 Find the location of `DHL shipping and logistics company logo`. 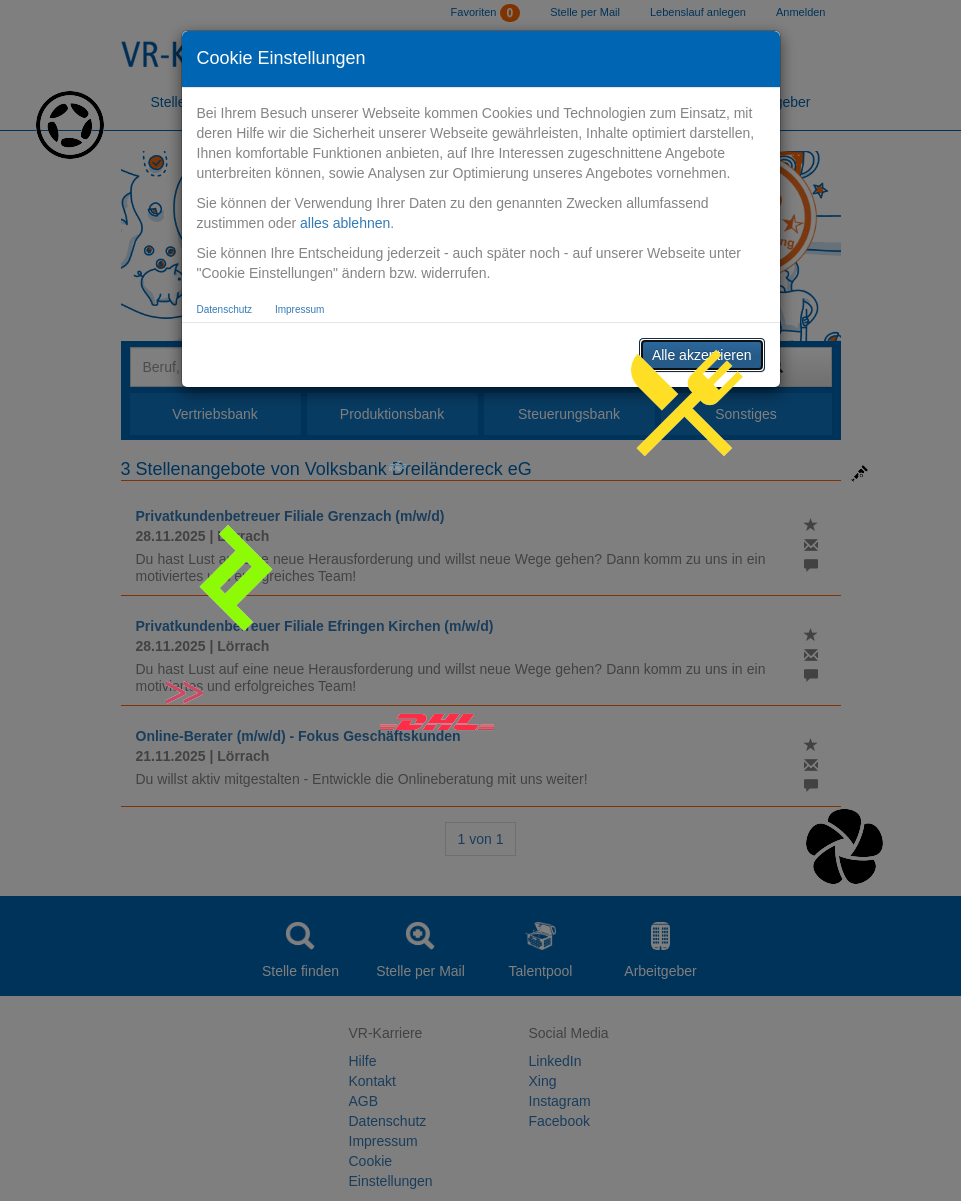

DHL shipping and logistics company logo is located at coordinates (437, 722).